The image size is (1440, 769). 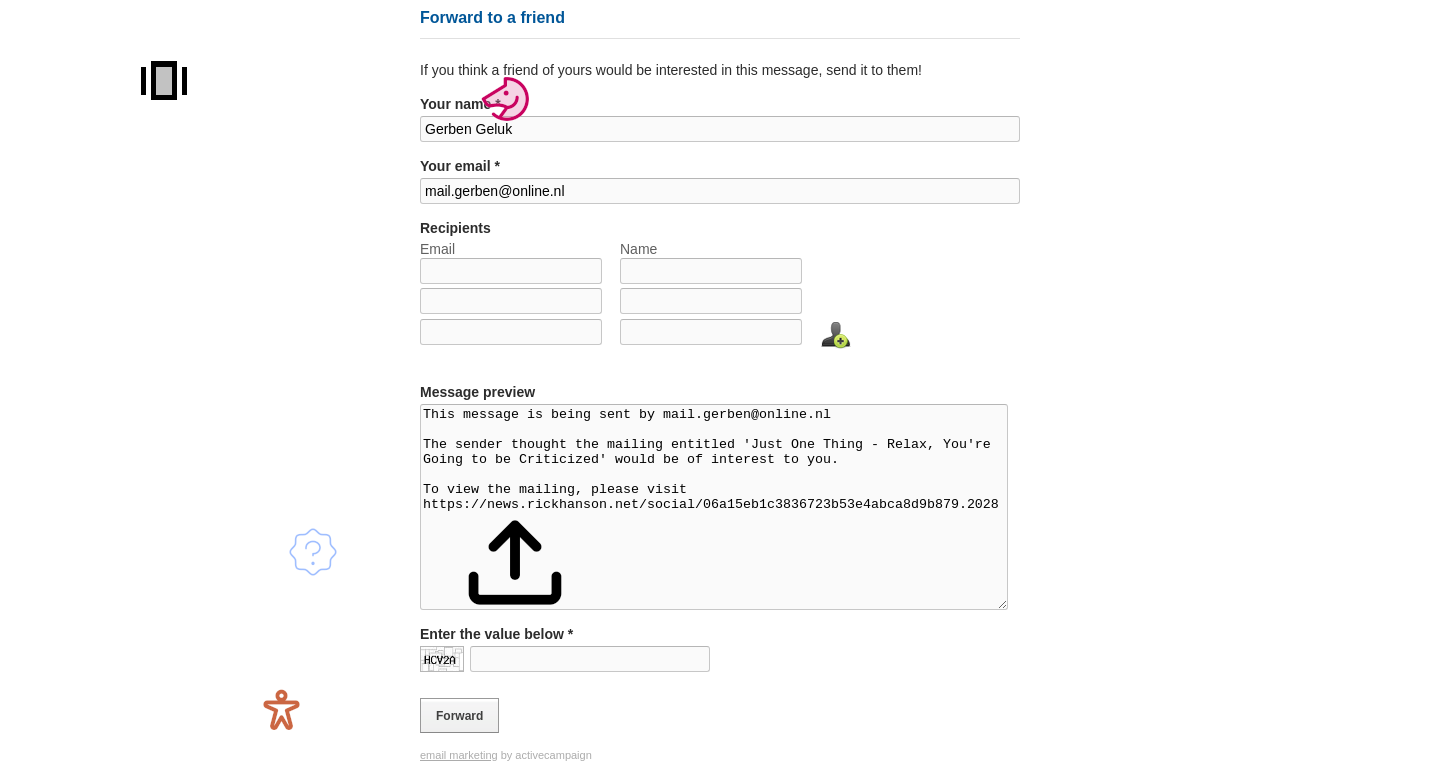 I want to click on upload a file or document, so click(x=515, y=565).